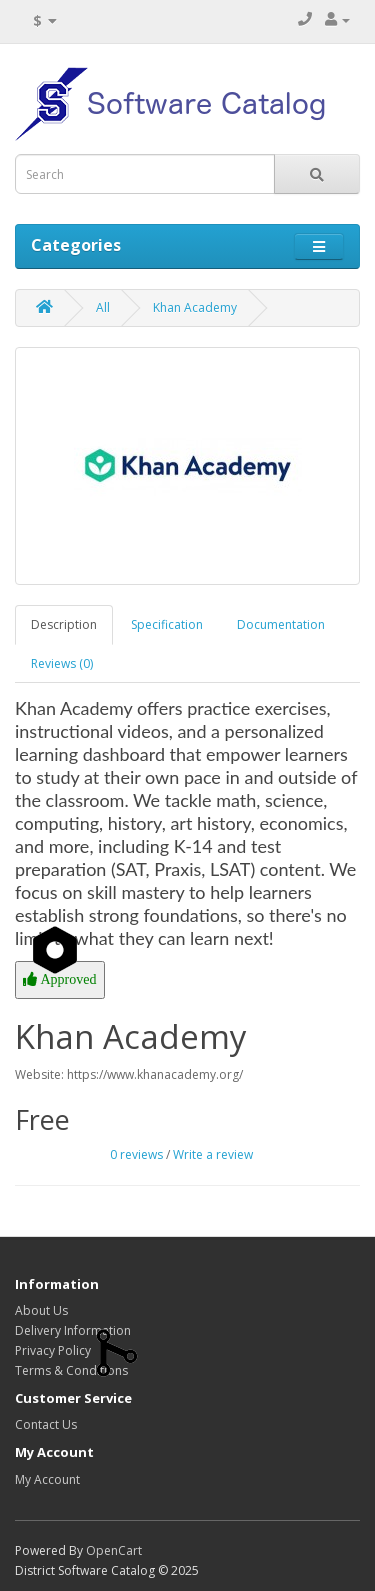 The height and width of the screenshot is (1591, 375). Describe the element at coordinates (55, 950) in the screenshot. I see `access settings or configuration options` at that location.